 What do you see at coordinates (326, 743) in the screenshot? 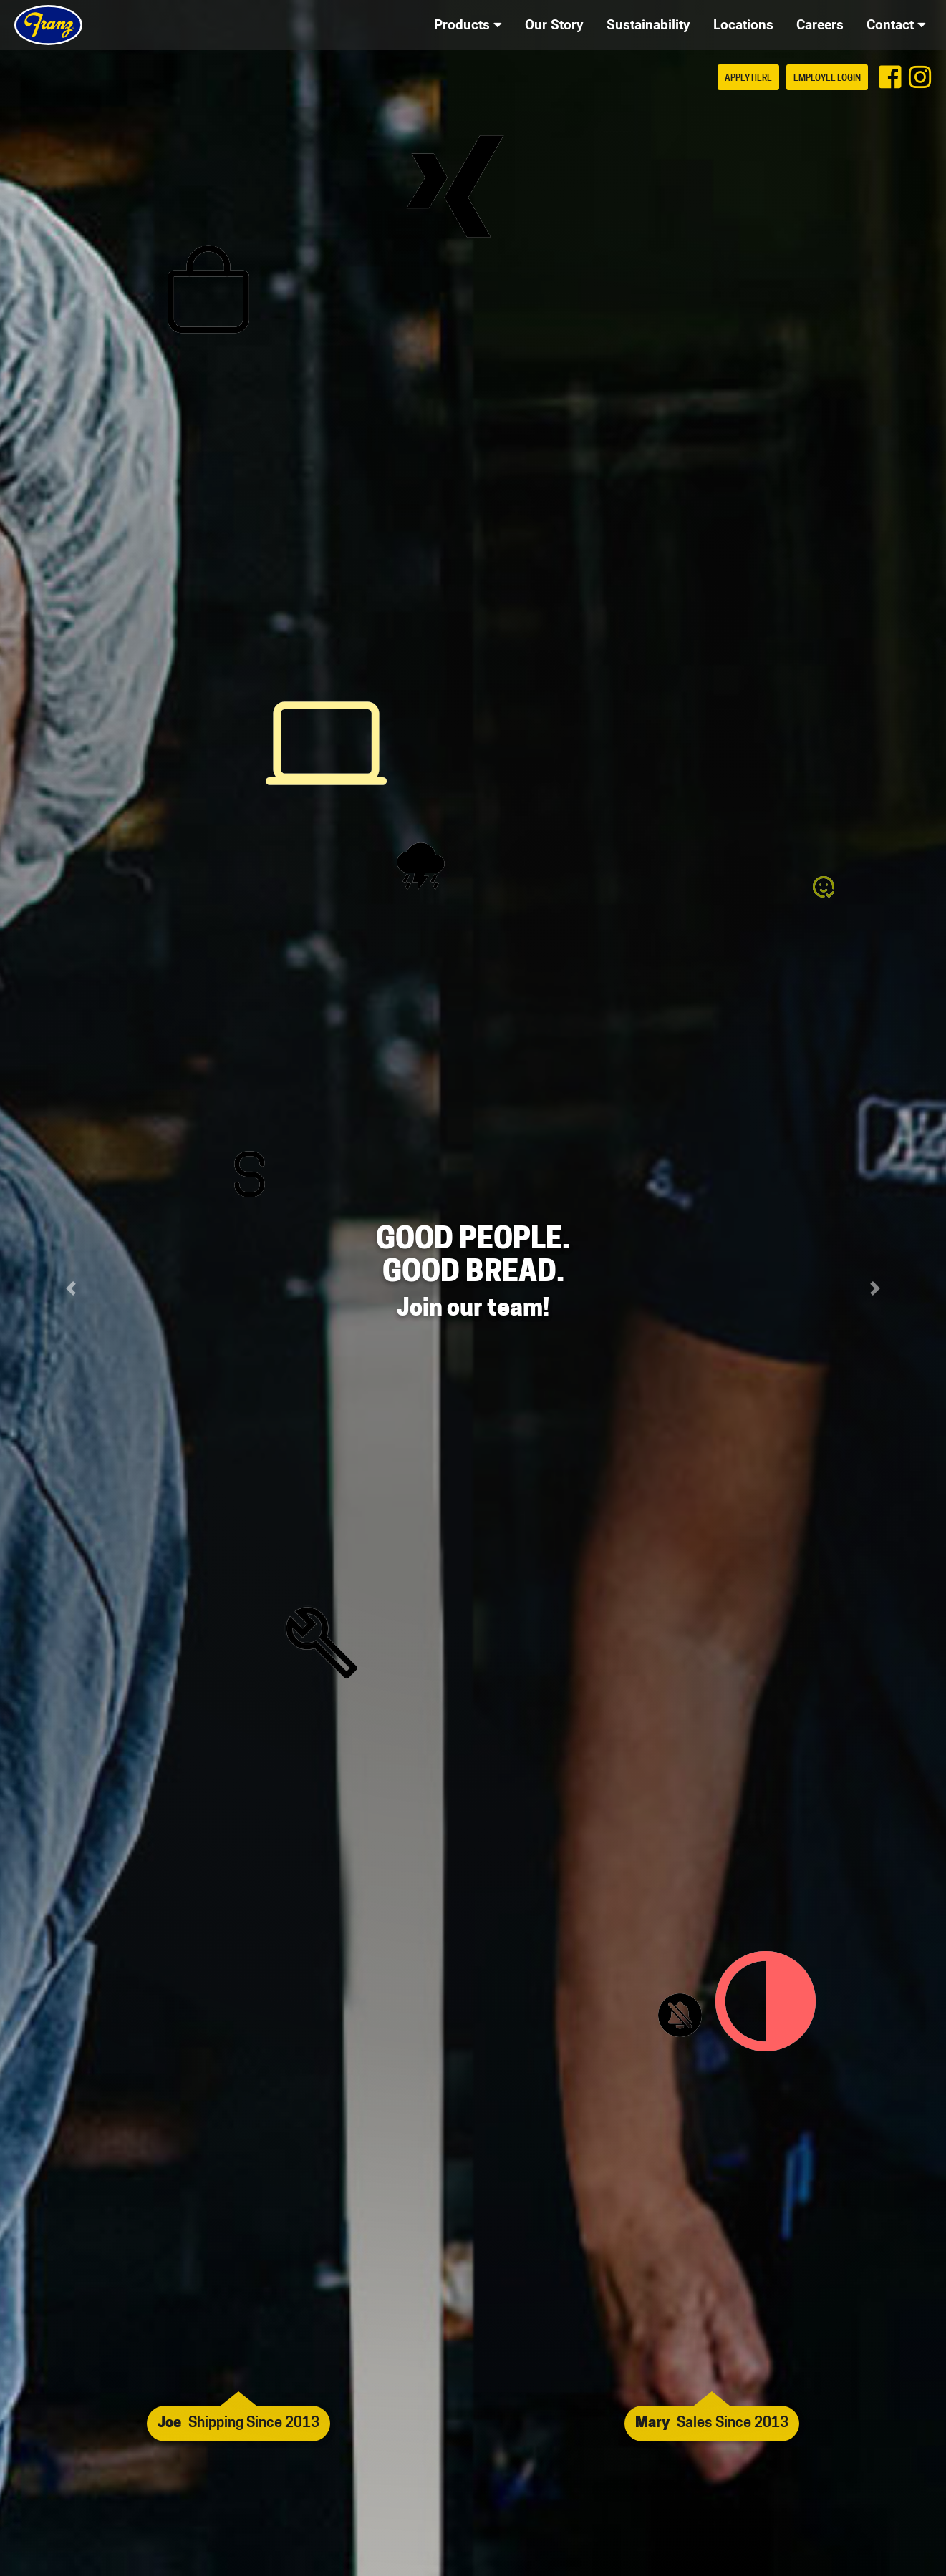
I see `switch to desktop view` at bounding box center [326, 743].